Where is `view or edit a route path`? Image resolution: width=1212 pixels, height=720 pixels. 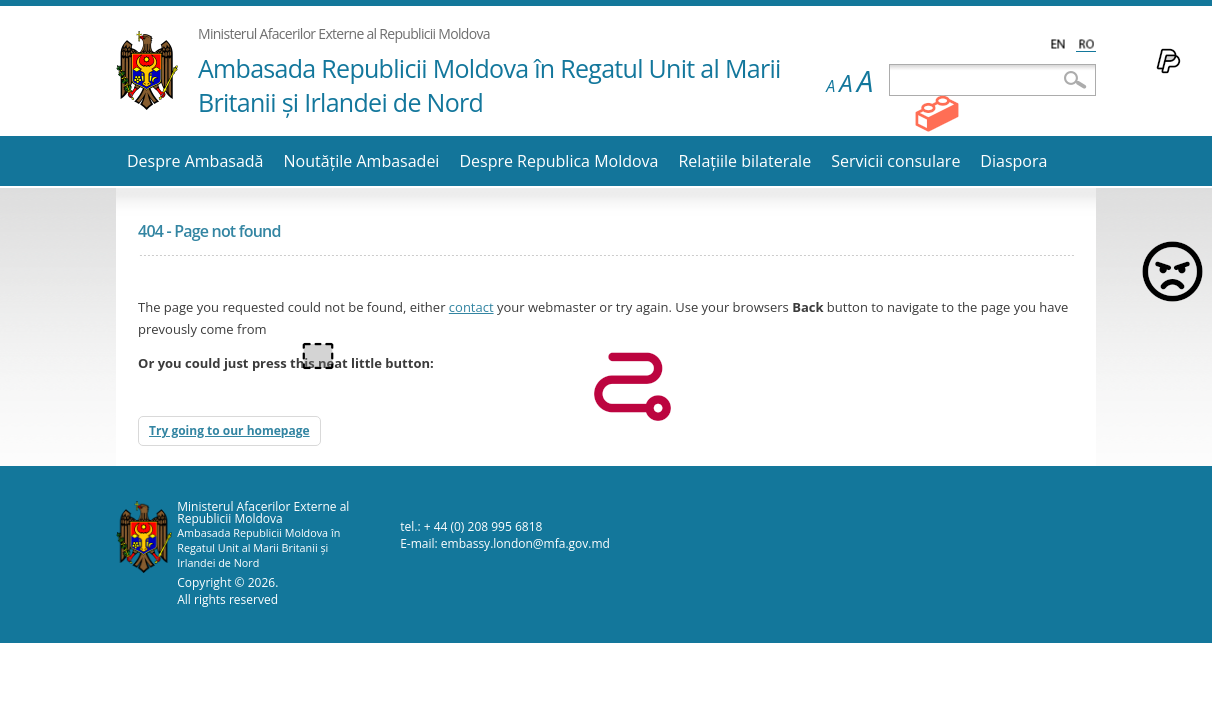 view or edit a route path is located at coordinates (632, 382).